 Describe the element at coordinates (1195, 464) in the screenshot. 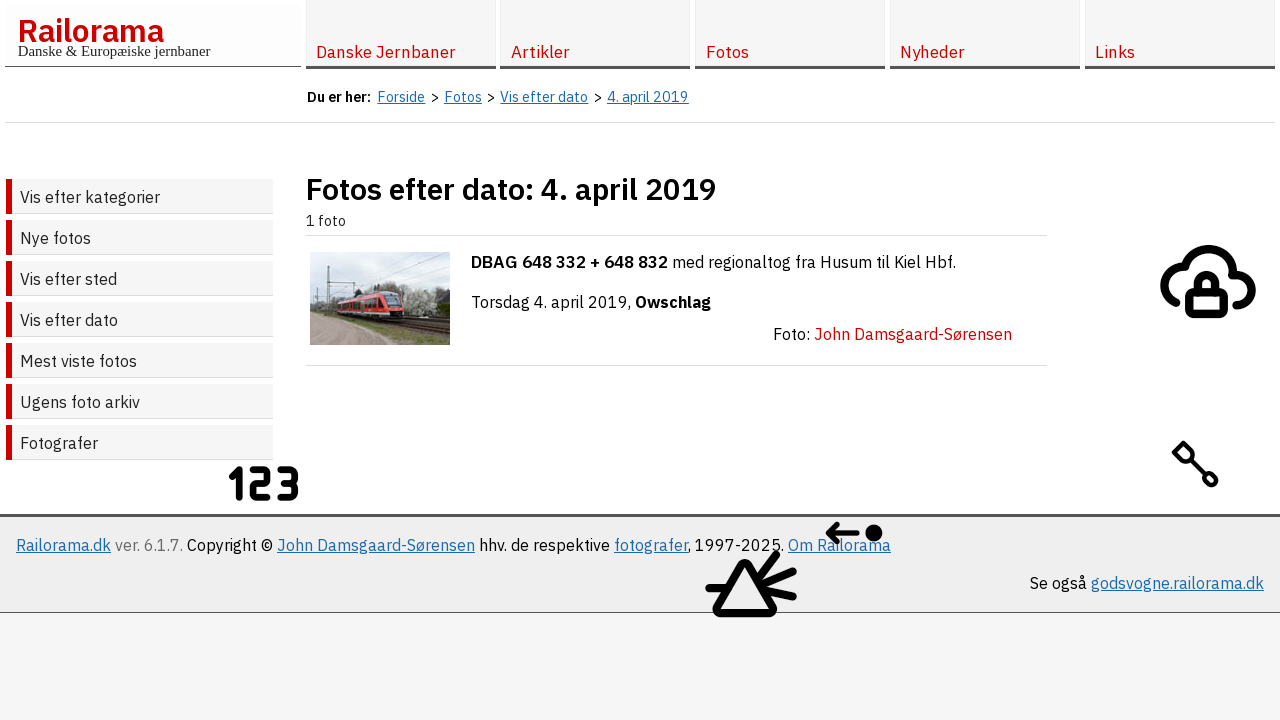

I see `access grilling or barbecue tools` at that location.